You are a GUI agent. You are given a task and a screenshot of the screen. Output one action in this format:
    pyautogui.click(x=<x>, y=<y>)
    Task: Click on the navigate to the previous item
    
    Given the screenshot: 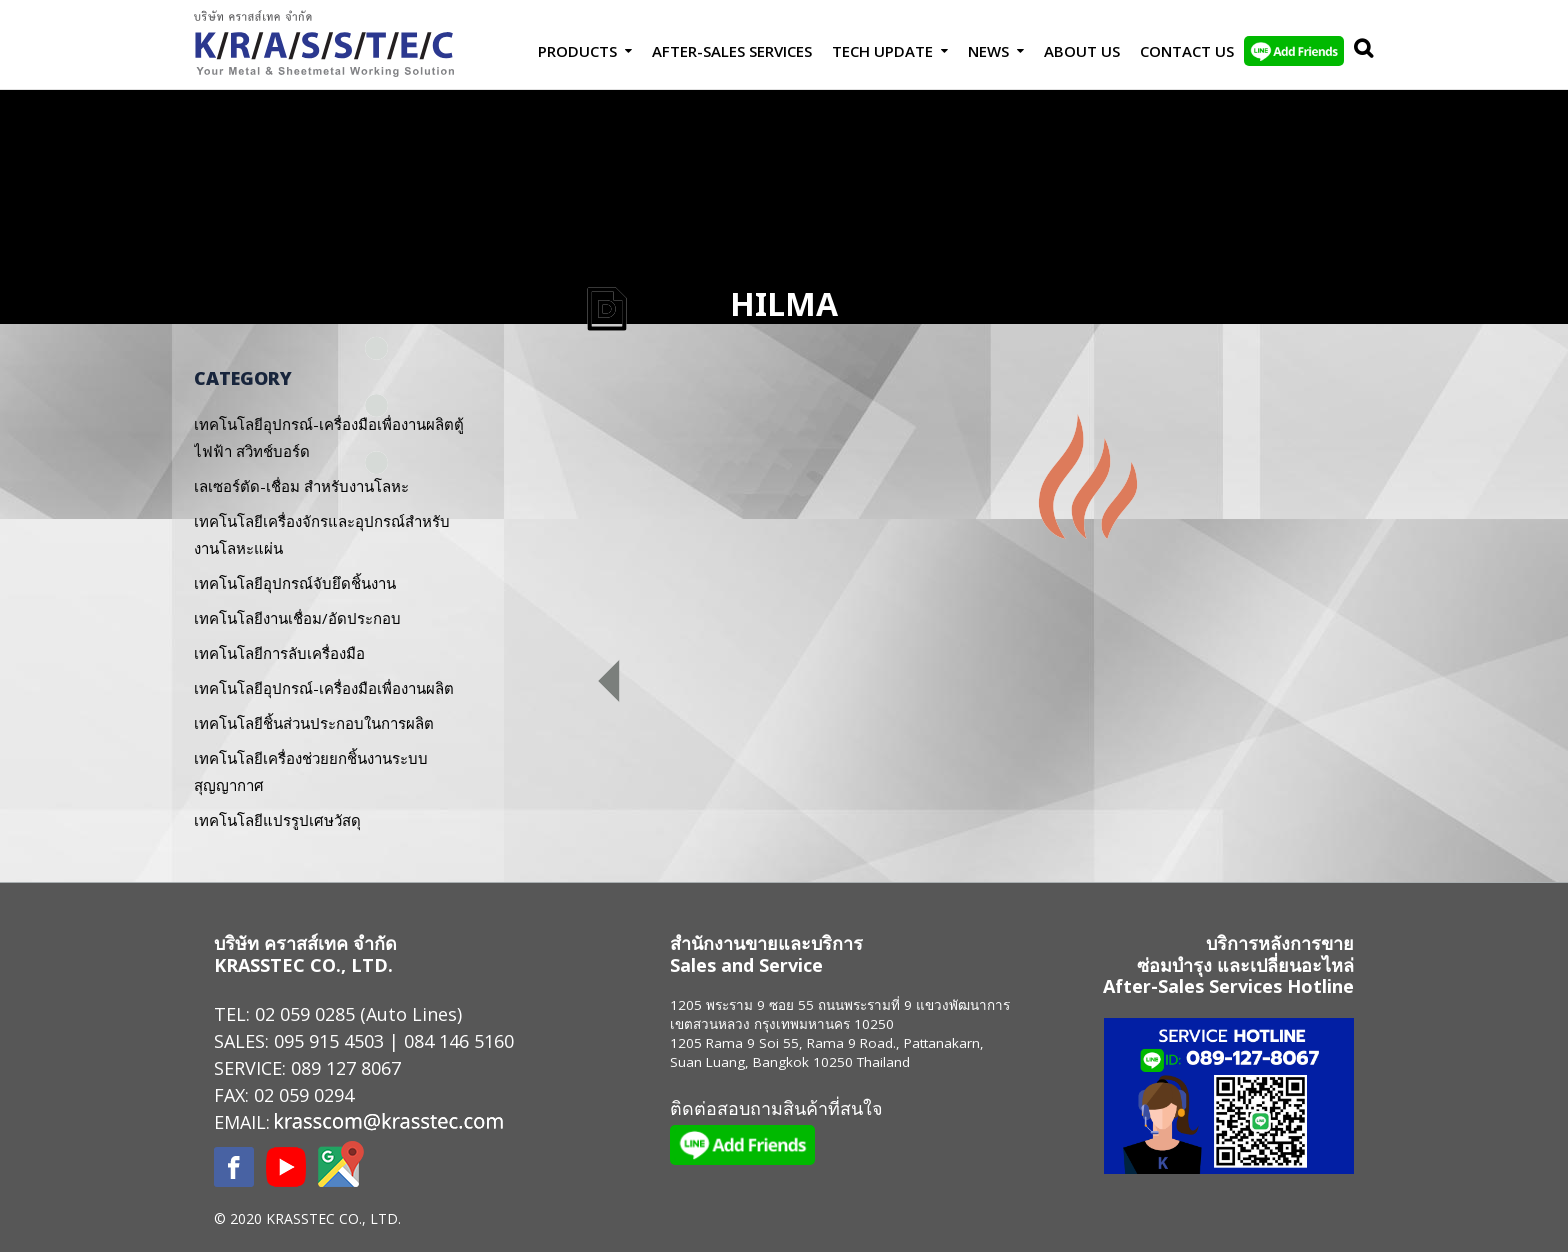 What is the action you would take?
    pyautogui.click(x=614, y=681)
    